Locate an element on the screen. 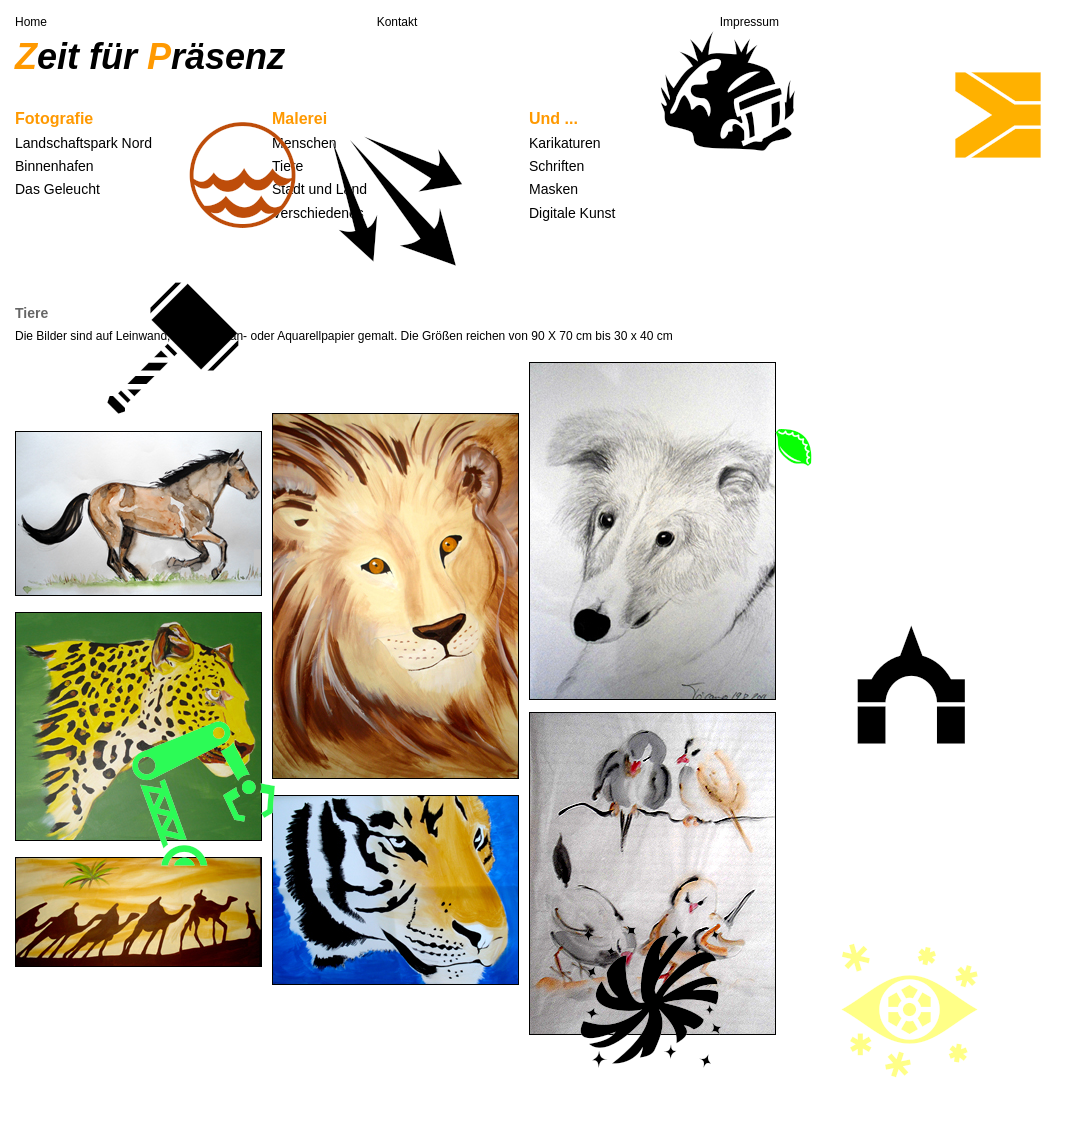  access bridge-building or construction features is located at coordinates (911, 684).